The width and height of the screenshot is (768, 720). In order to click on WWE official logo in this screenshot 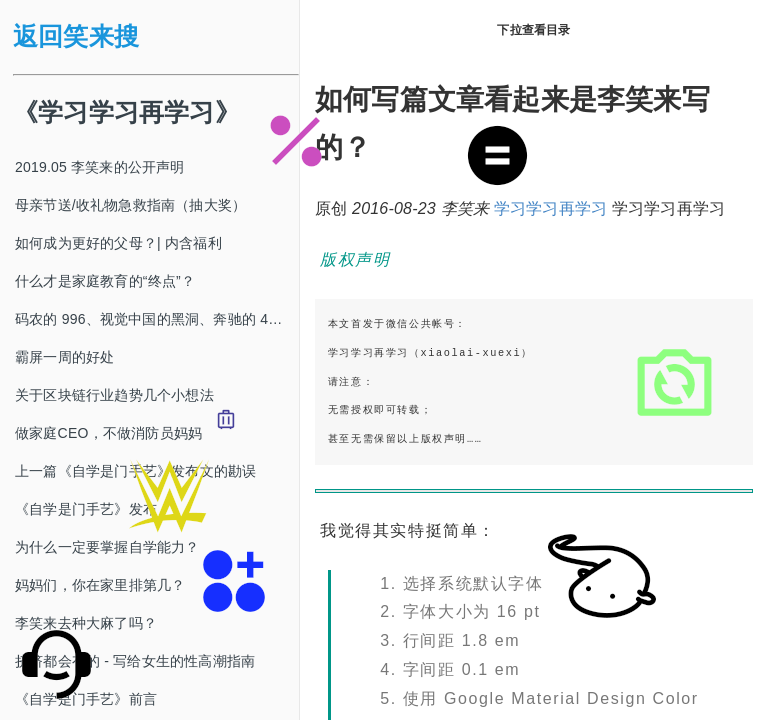, I will do `click(169, 496)`.